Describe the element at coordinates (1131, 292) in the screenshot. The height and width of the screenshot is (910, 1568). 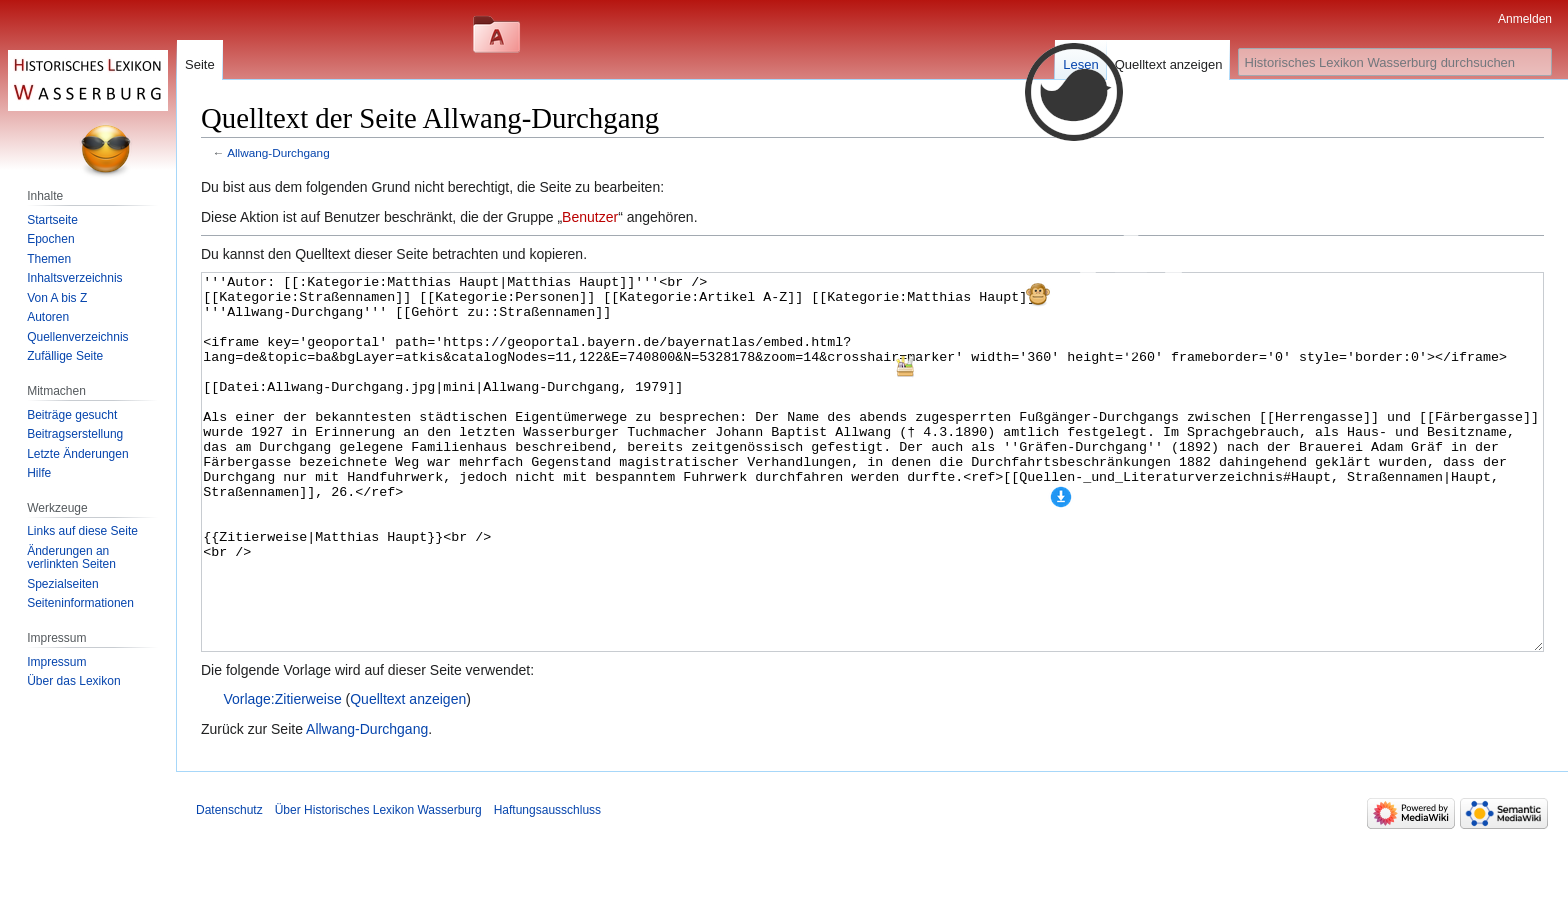
I see `adjust parameter behavior settings` at that location.